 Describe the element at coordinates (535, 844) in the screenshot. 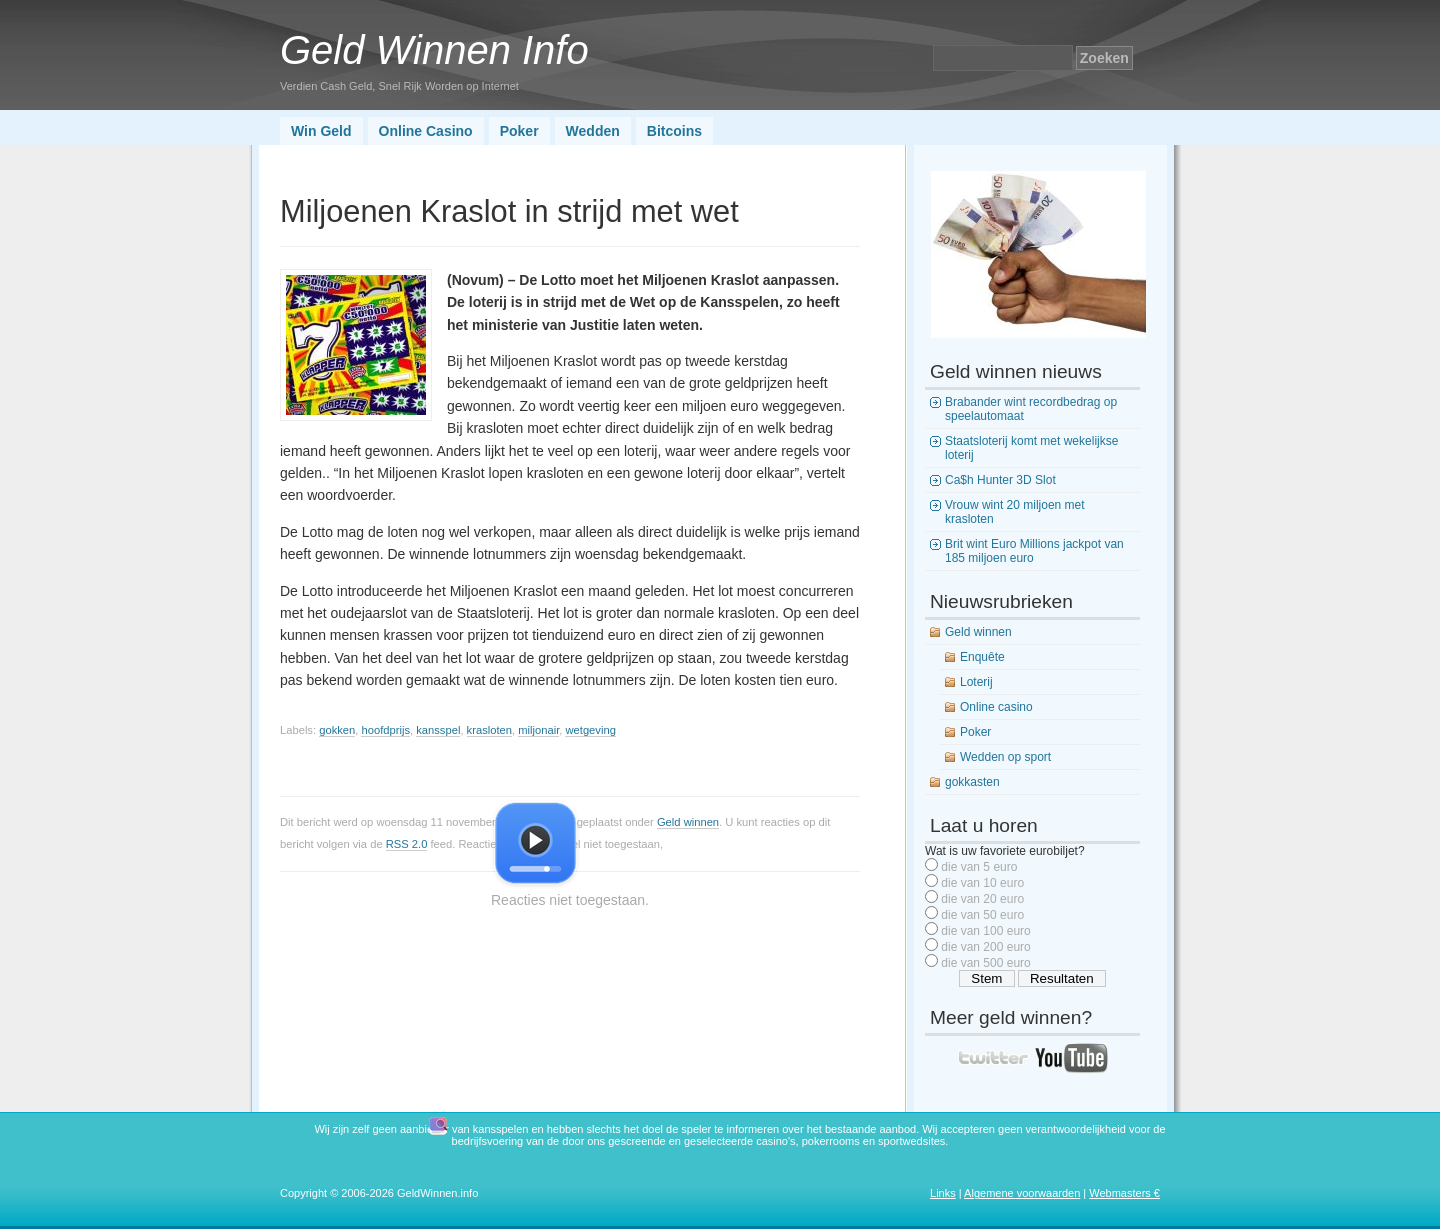

I see `open multimedia playback settings` at that location.